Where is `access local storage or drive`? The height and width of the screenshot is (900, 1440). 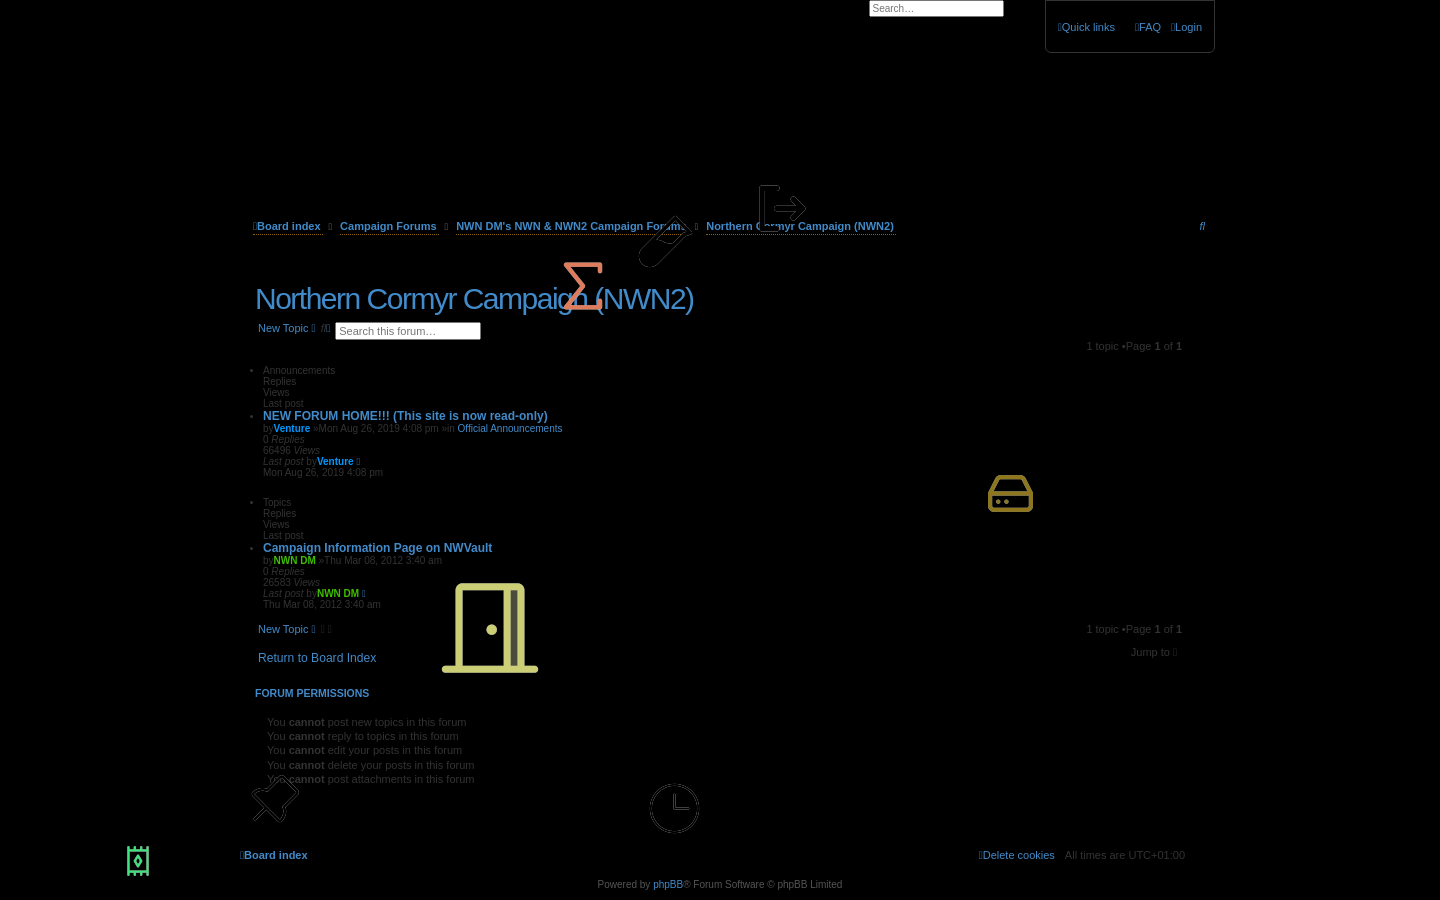 access local storage or drive is located at coordinates (1010, 493).